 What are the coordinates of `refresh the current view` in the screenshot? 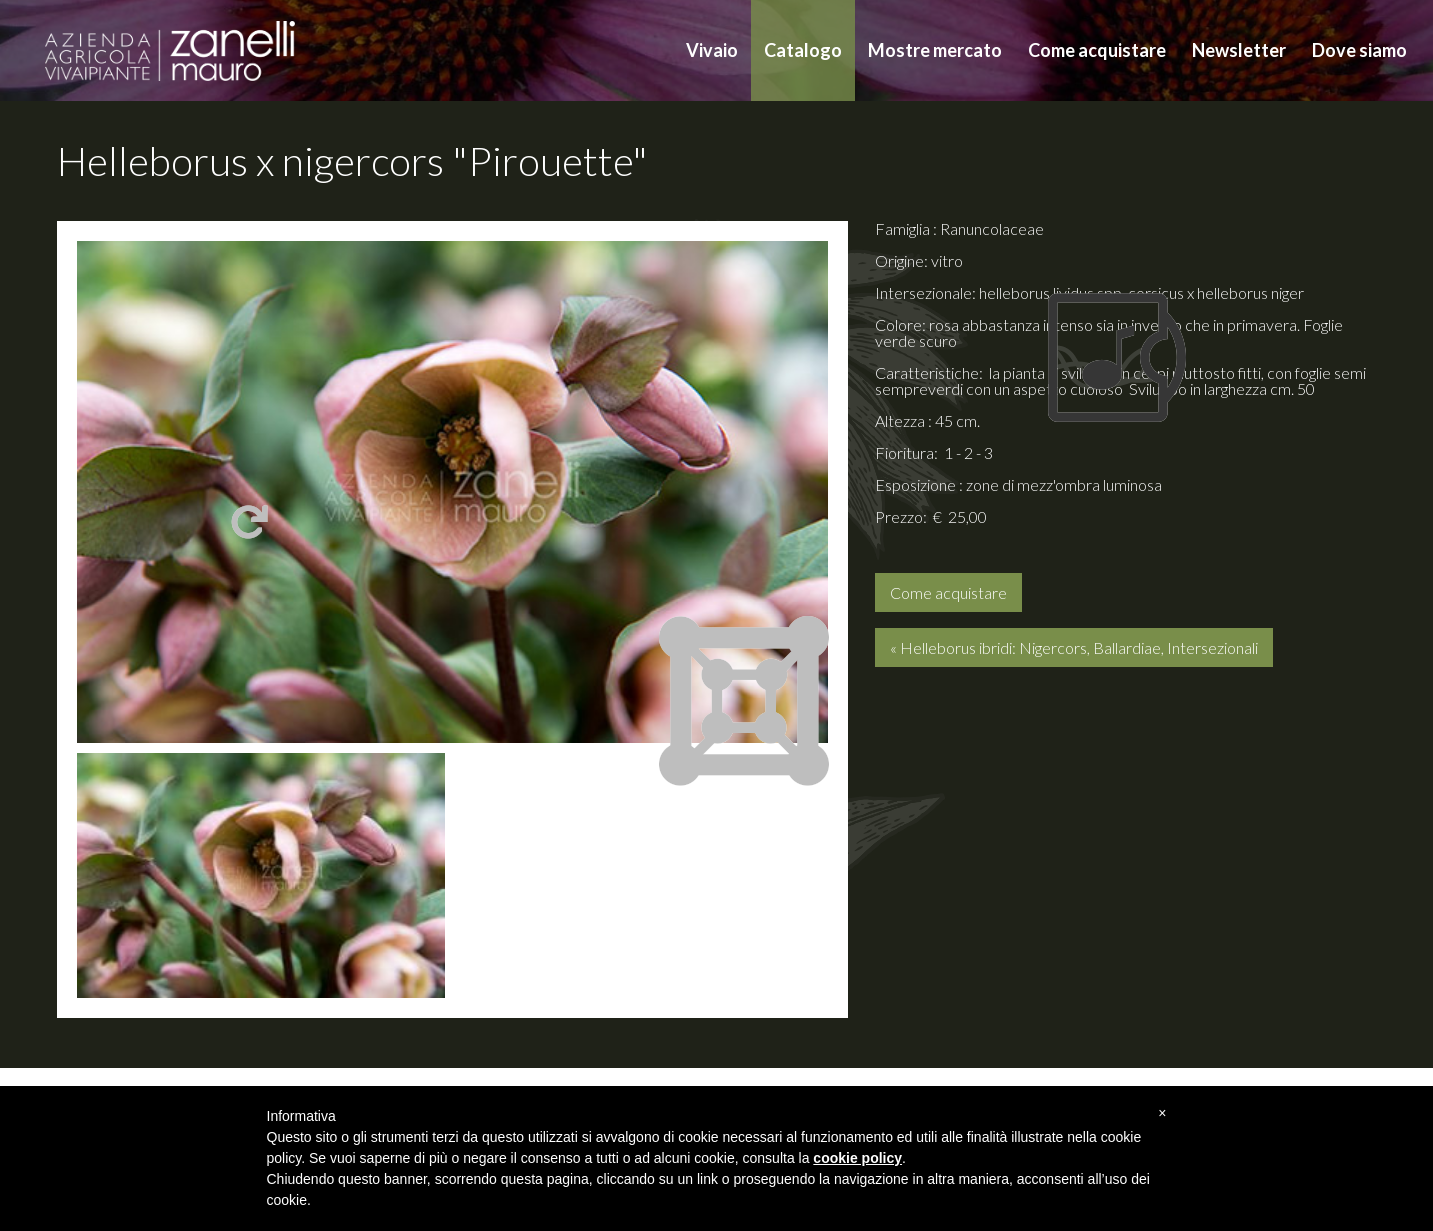 It's located at (251, 522).